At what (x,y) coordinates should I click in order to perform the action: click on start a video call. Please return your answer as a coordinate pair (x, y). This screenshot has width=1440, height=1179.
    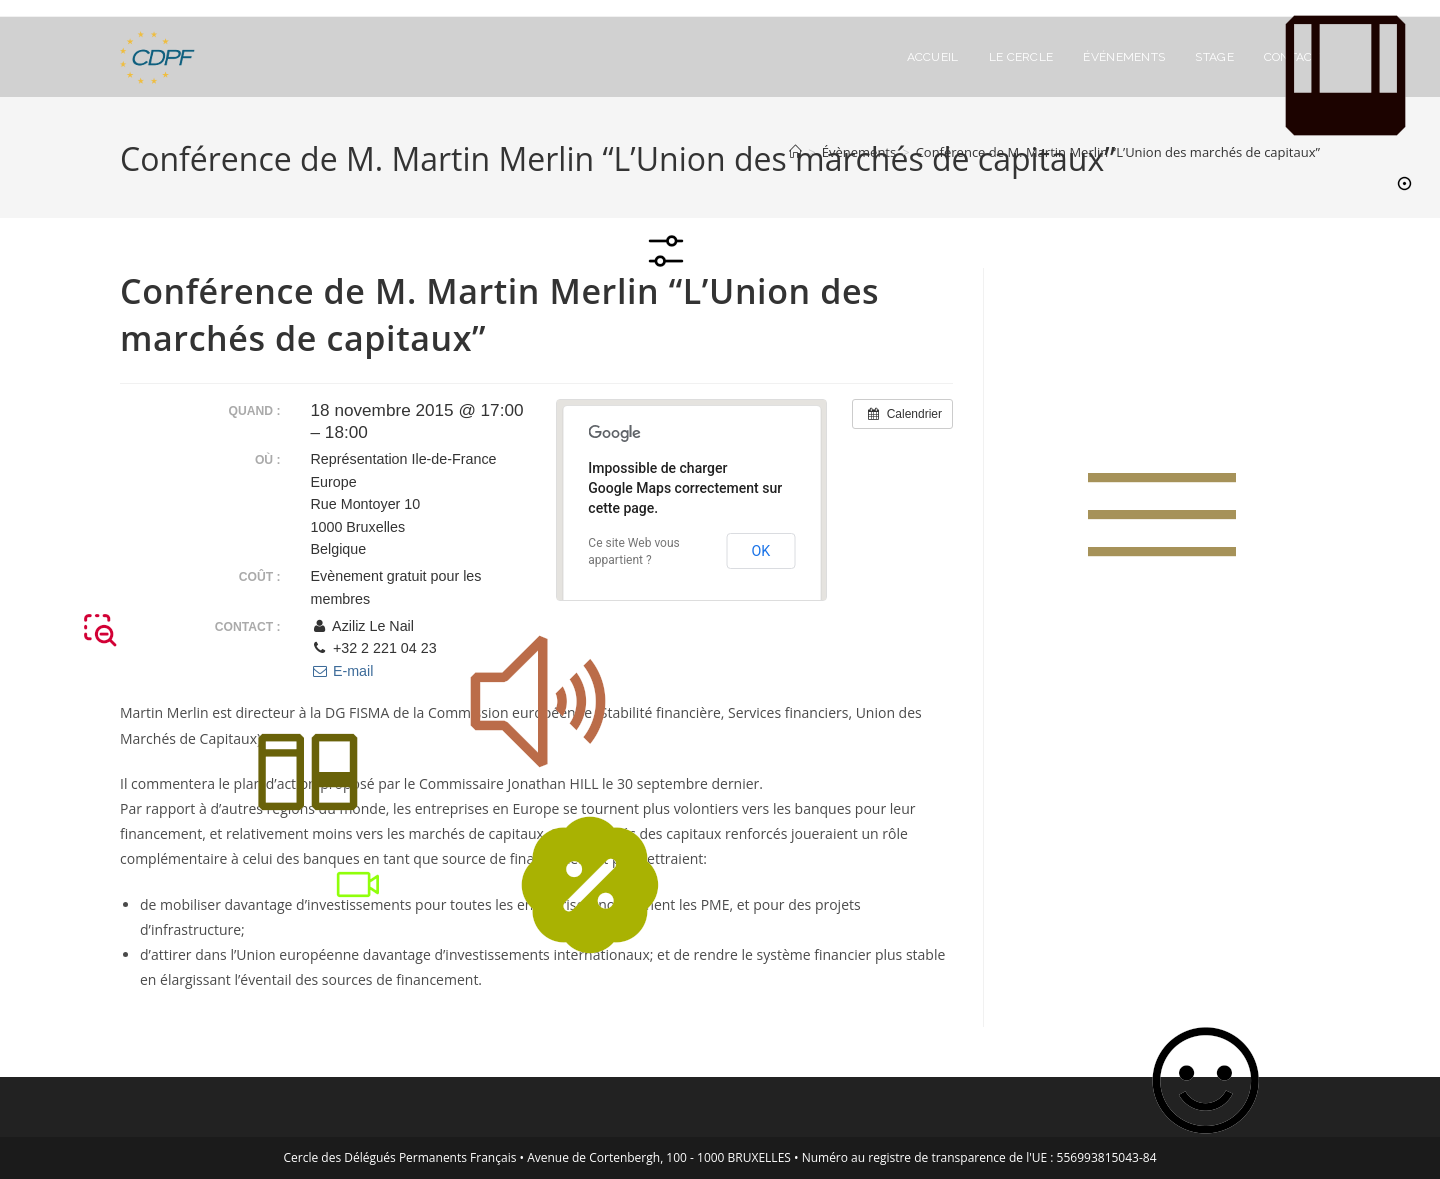
    Looking at the image, I should click on (356, 884).